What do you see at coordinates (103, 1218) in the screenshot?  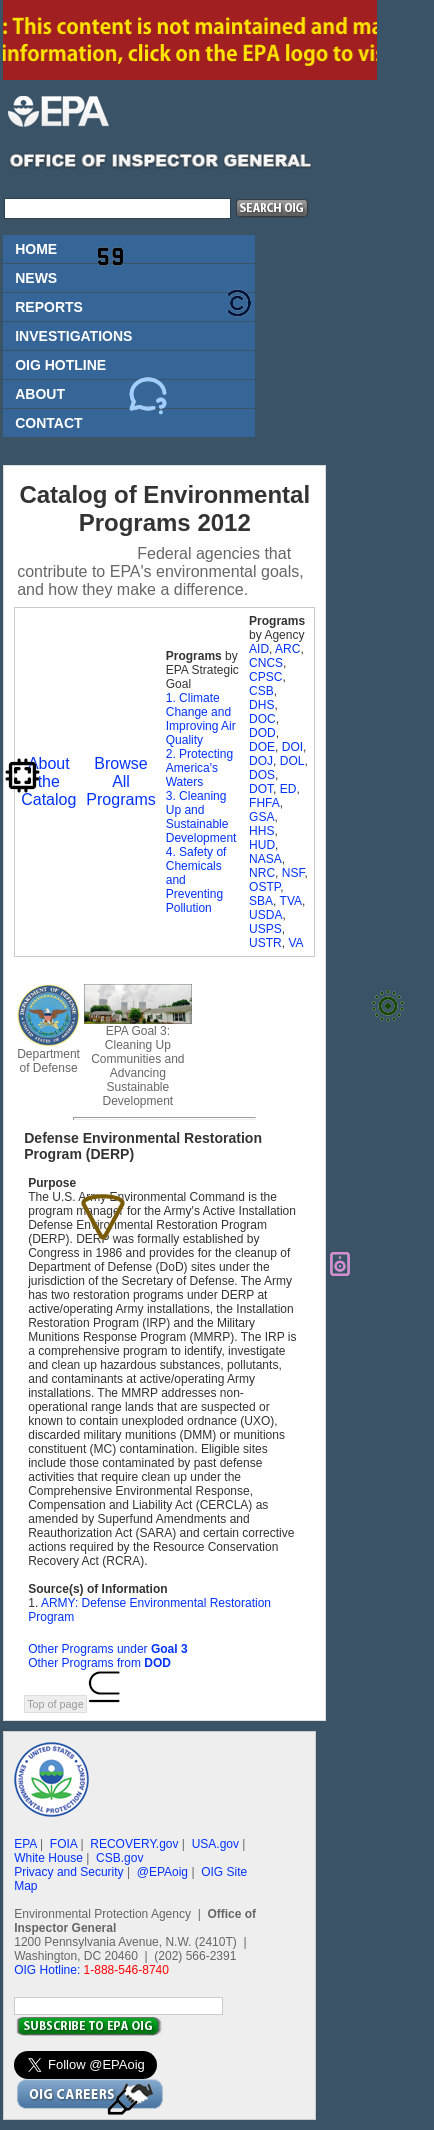 I see `indicates a cone or triangular marker` at bounding box center [103, 1218].